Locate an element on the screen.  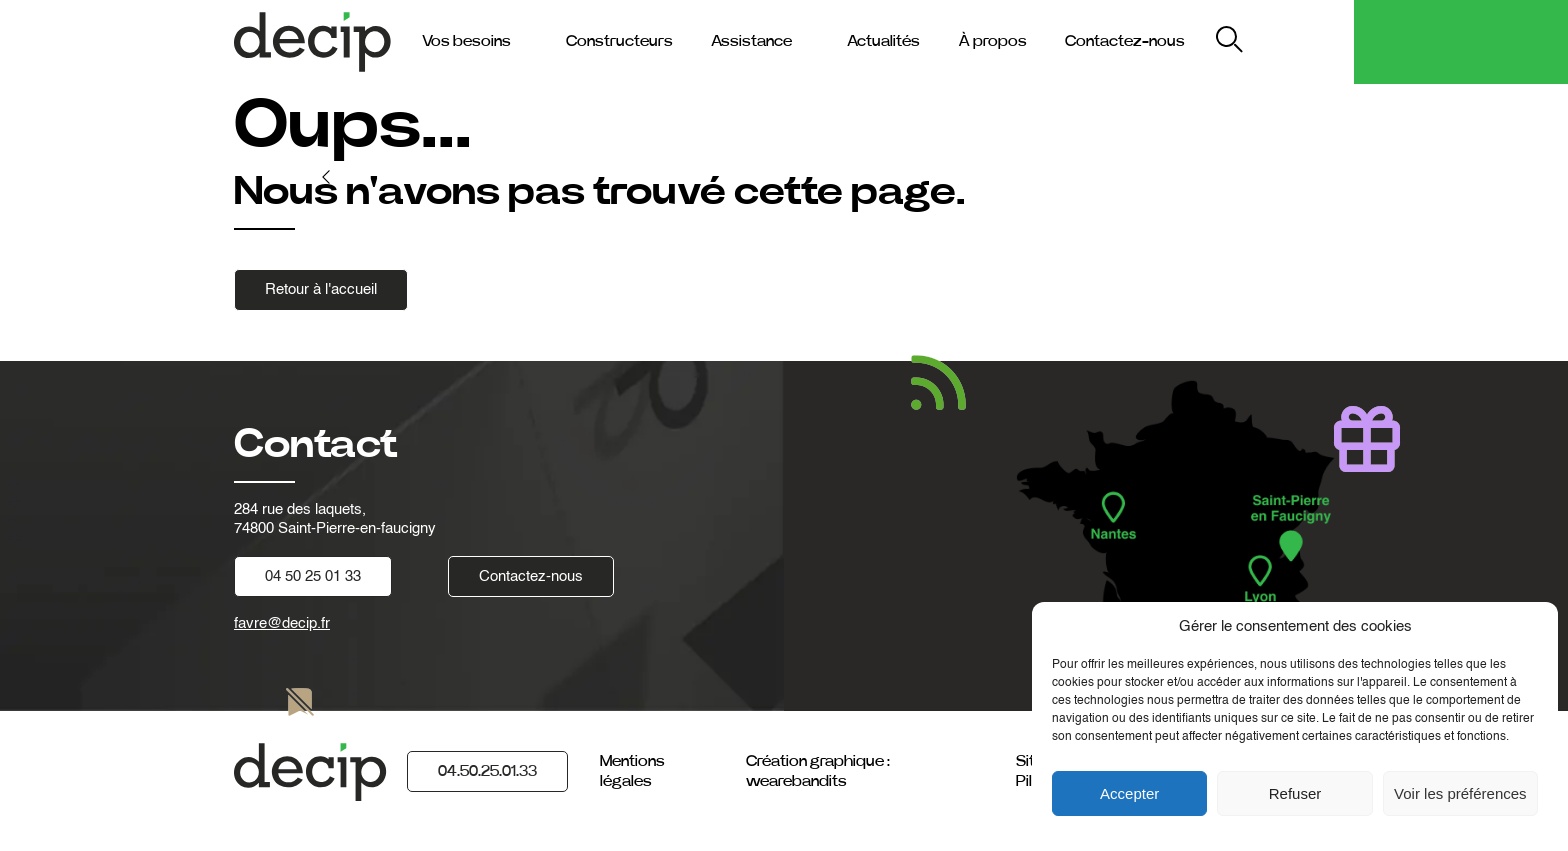
view gifts or rewards is located at coordinates (1367, 439).